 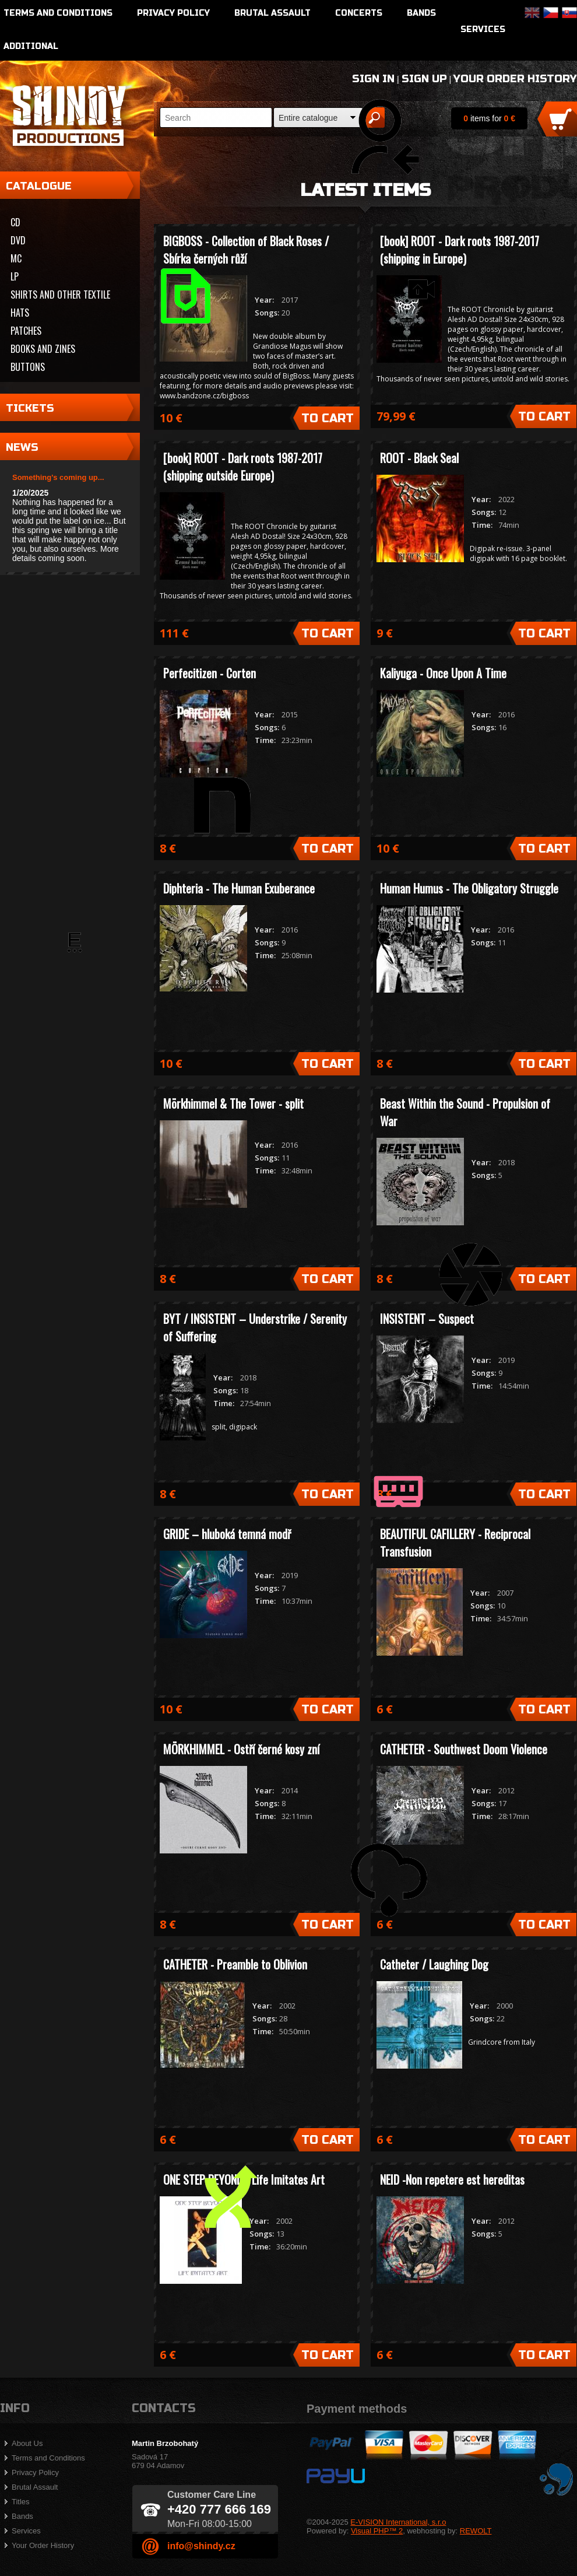 What do you see at coordinates (380, 138) in the screenshot?
I see `incoming user request or invitation` at bounding box center [380, 138].